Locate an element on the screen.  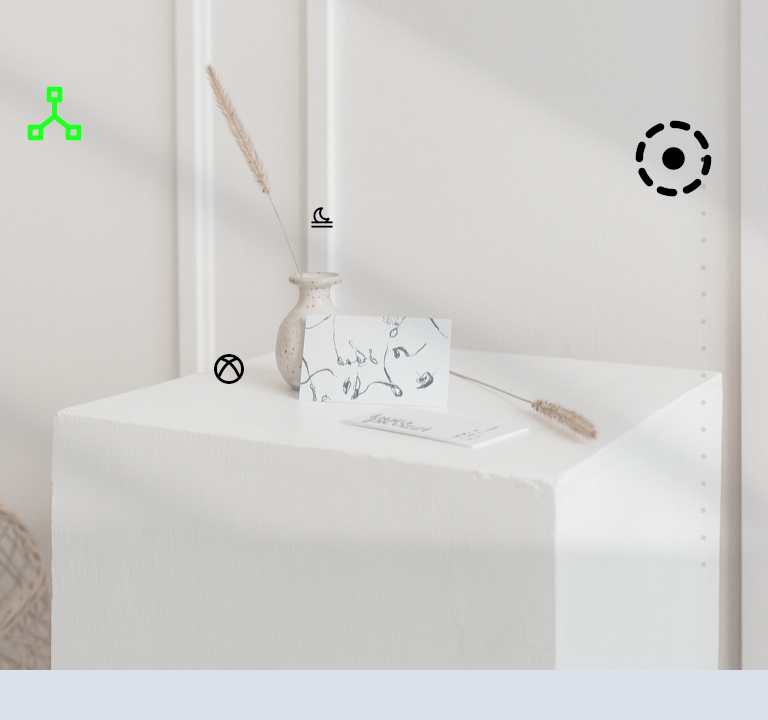
xbox brand logo is located at coordinates (229, 369).